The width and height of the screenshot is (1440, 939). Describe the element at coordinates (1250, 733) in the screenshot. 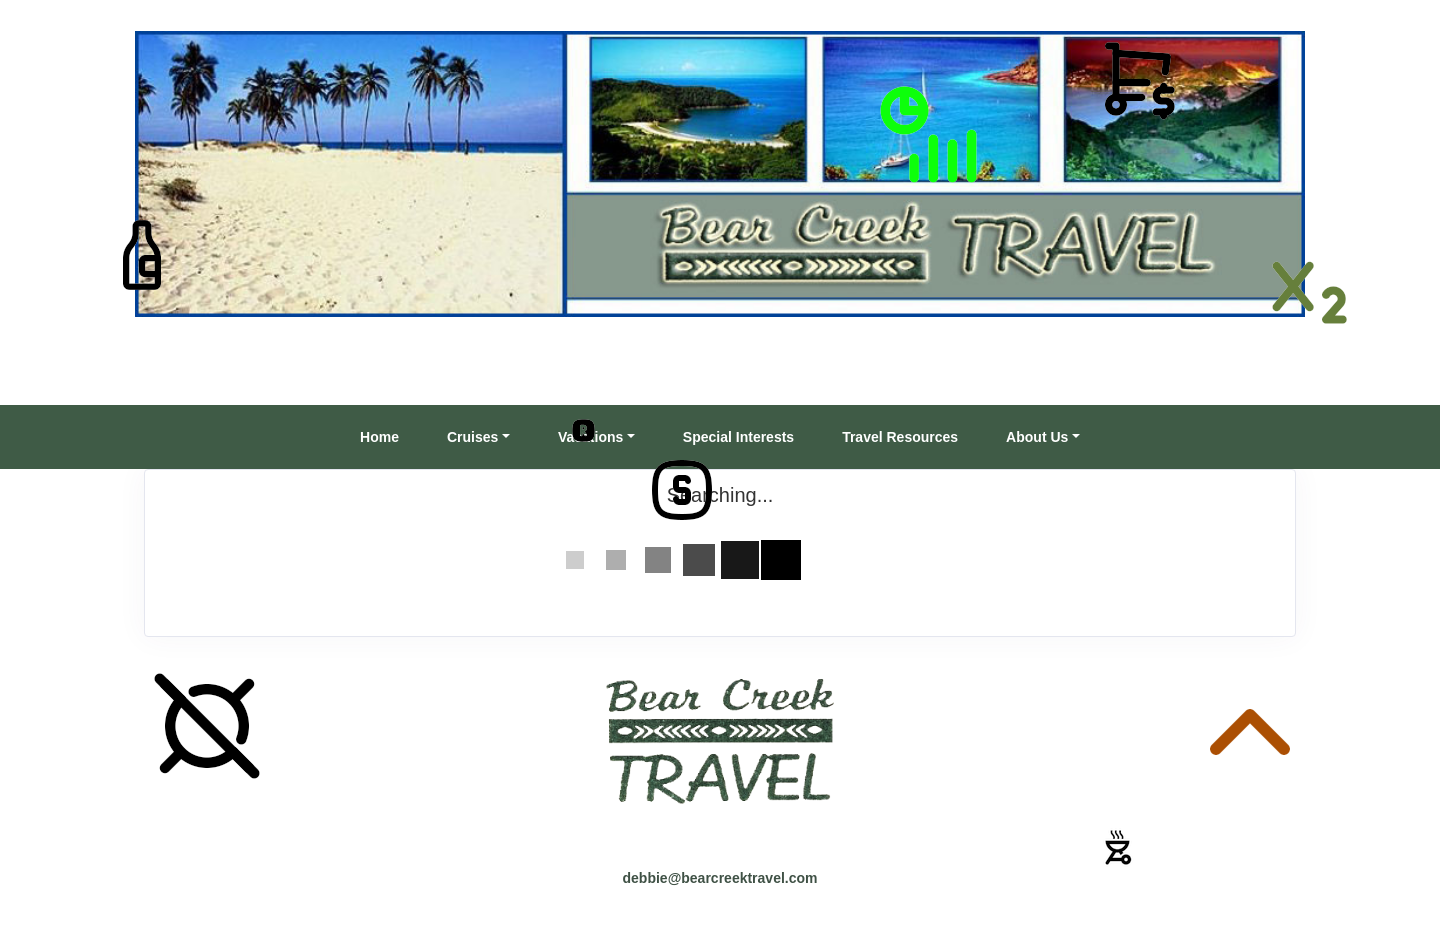

I see `collapse an expanded section` at that location.